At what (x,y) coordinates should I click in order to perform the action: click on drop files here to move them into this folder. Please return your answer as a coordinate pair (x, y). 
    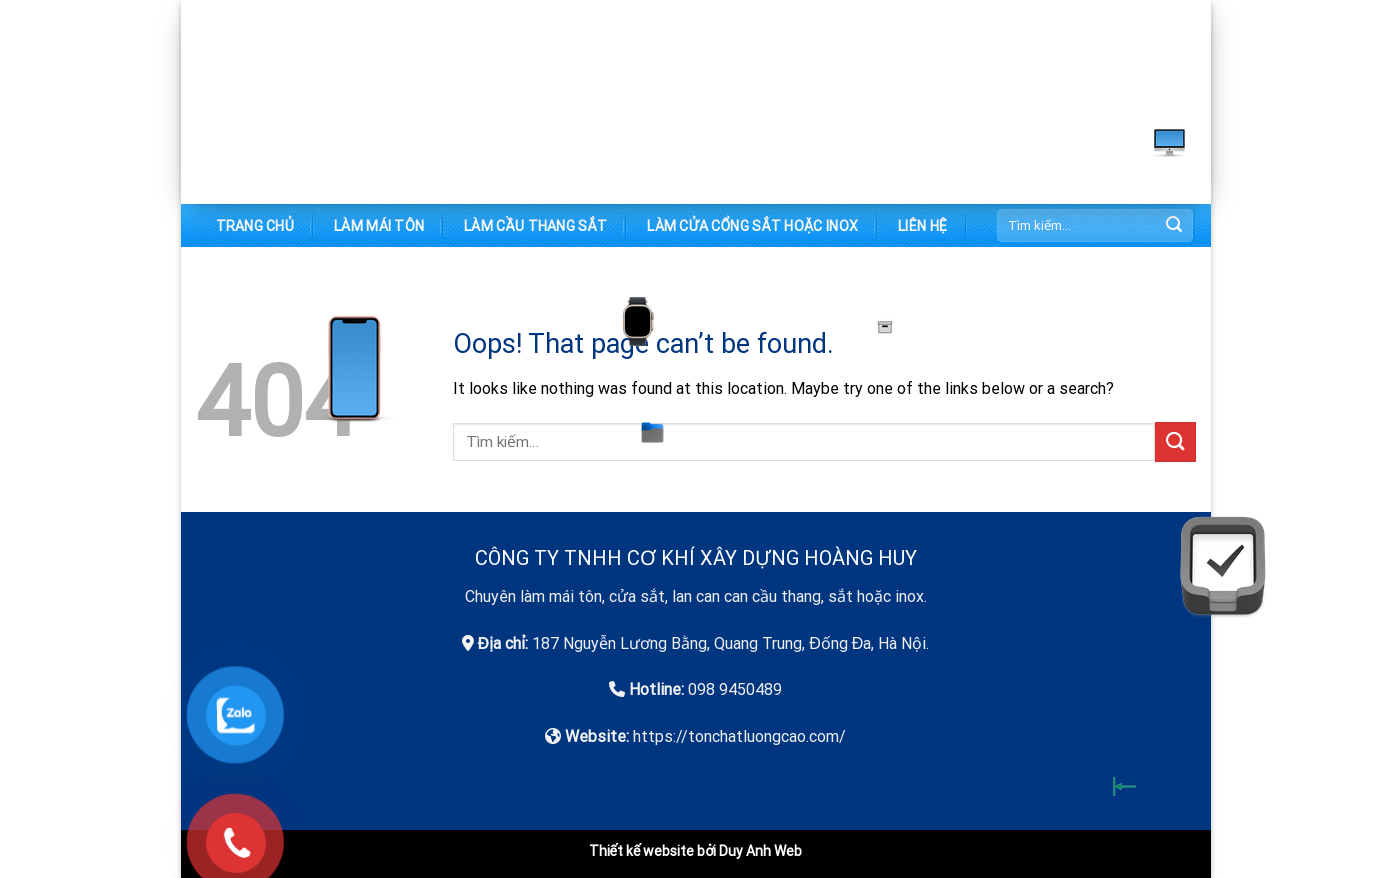
    Looking at the image, I should click on (652, 432).